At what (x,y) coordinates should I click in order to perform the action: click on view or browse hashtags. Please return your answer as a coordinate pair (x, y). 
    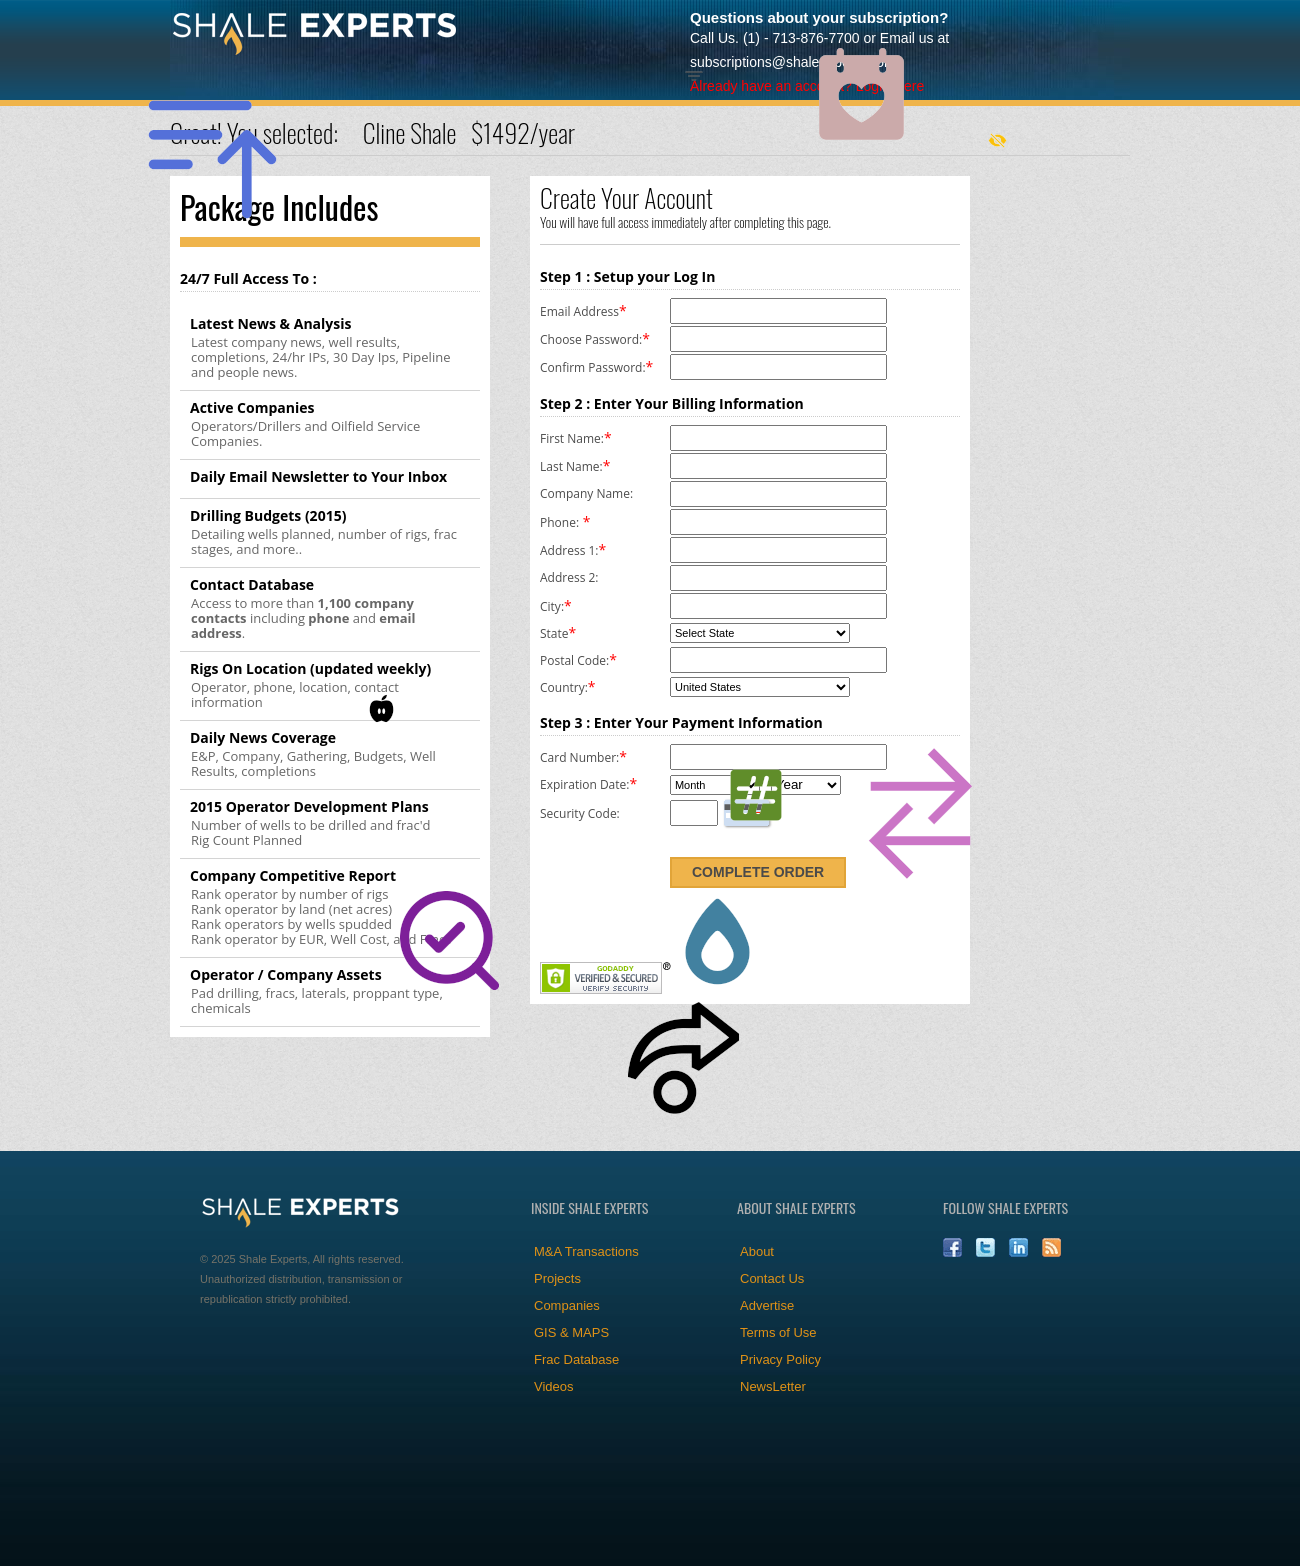
    Looking at the image, I should click on (756, 795).